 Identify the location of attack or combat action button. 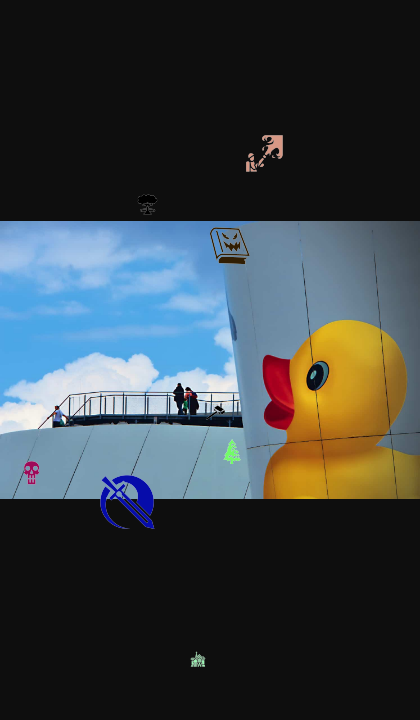
(127, 502).